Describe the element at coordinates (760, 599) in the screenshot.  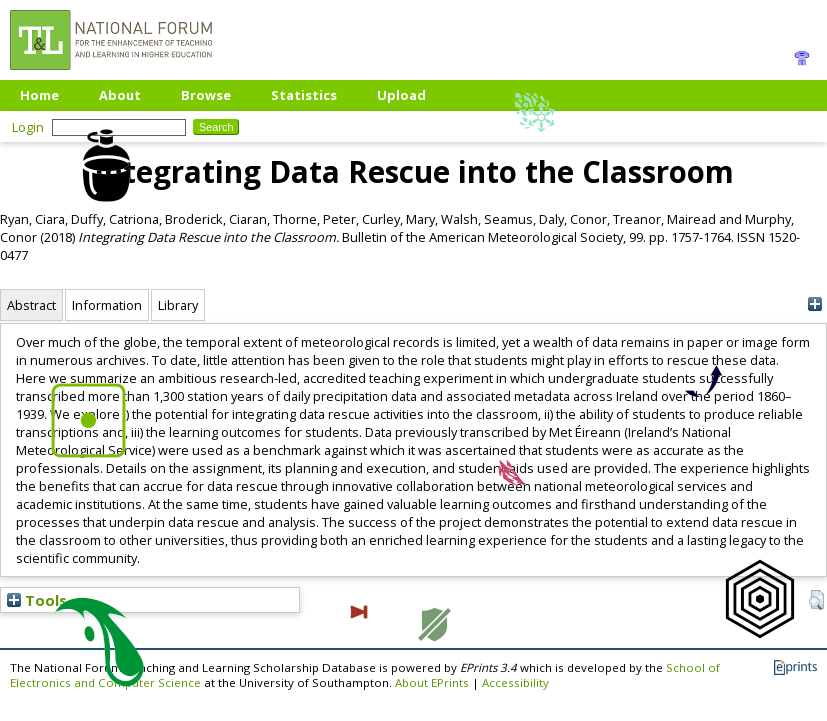
I see `access layered or nested game structures` at that location.